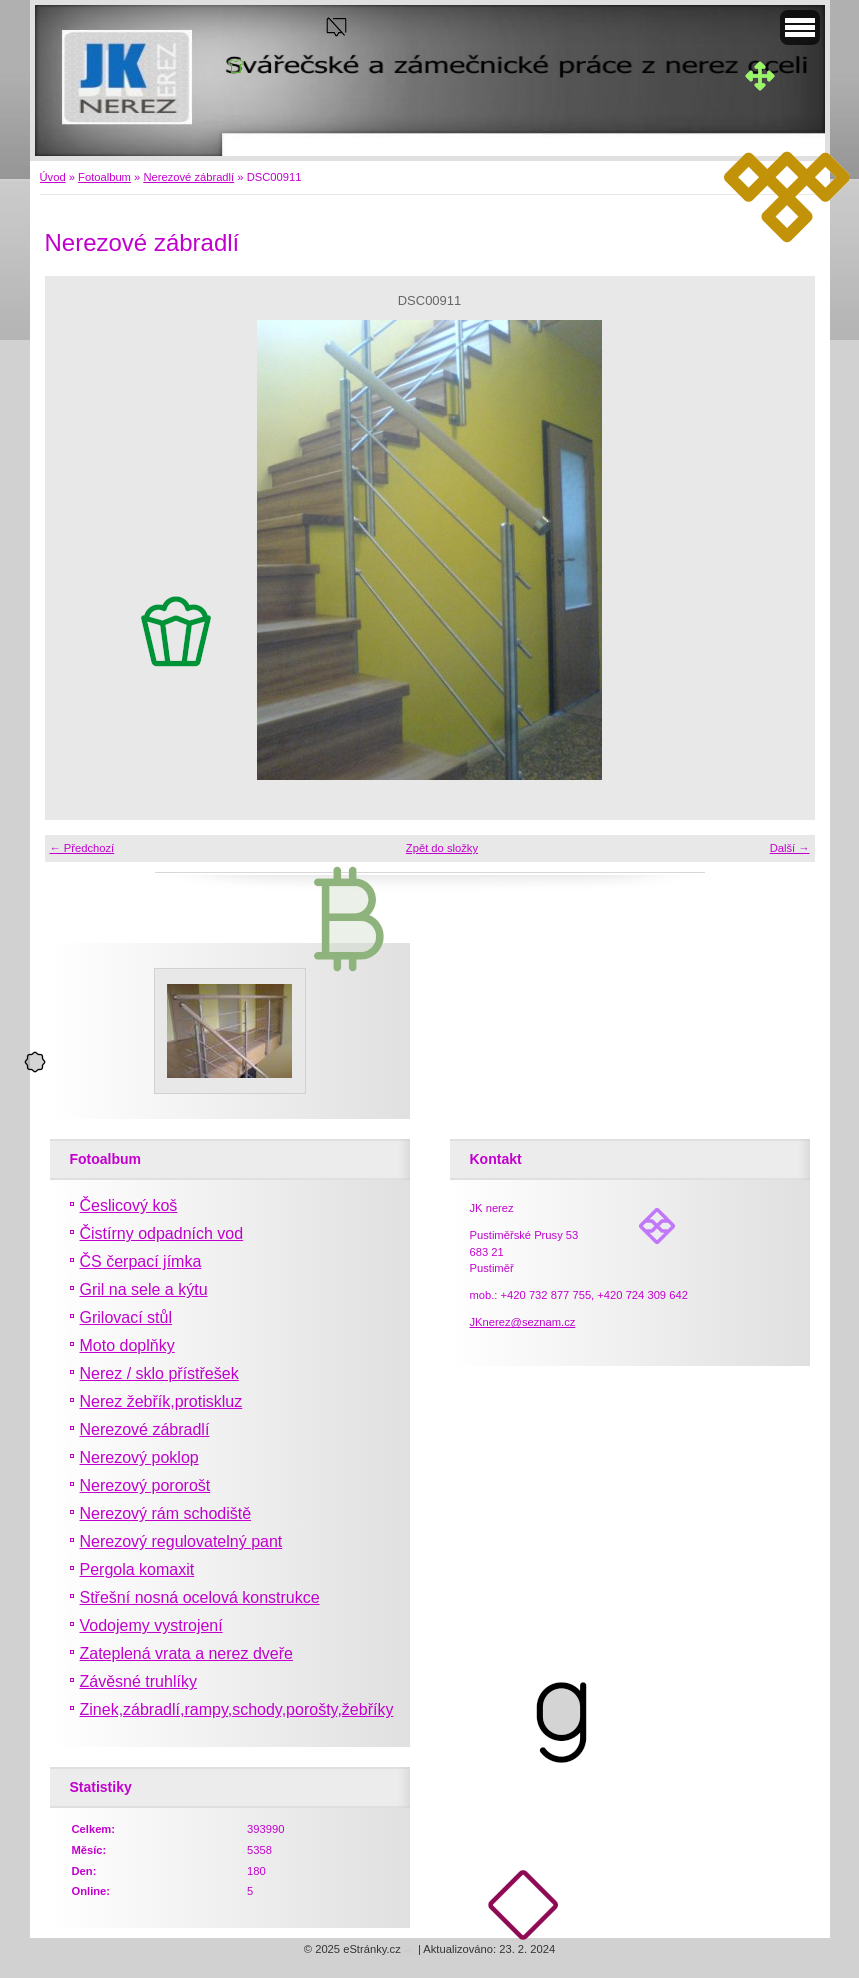 The image size is (859, 1978). What do you see at coordinates (176, 634) in the screenshot?
I see `access movies or entertainment section` at bounding box center [176, 634].